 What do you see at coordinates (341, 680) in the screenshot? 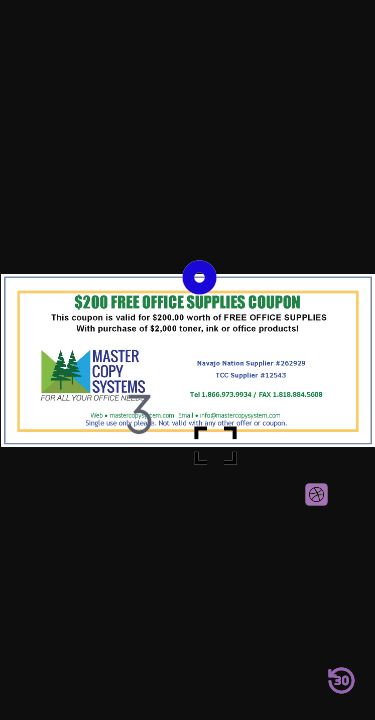
I see `rewind 30 seconds` at bounding box center [341, 680].